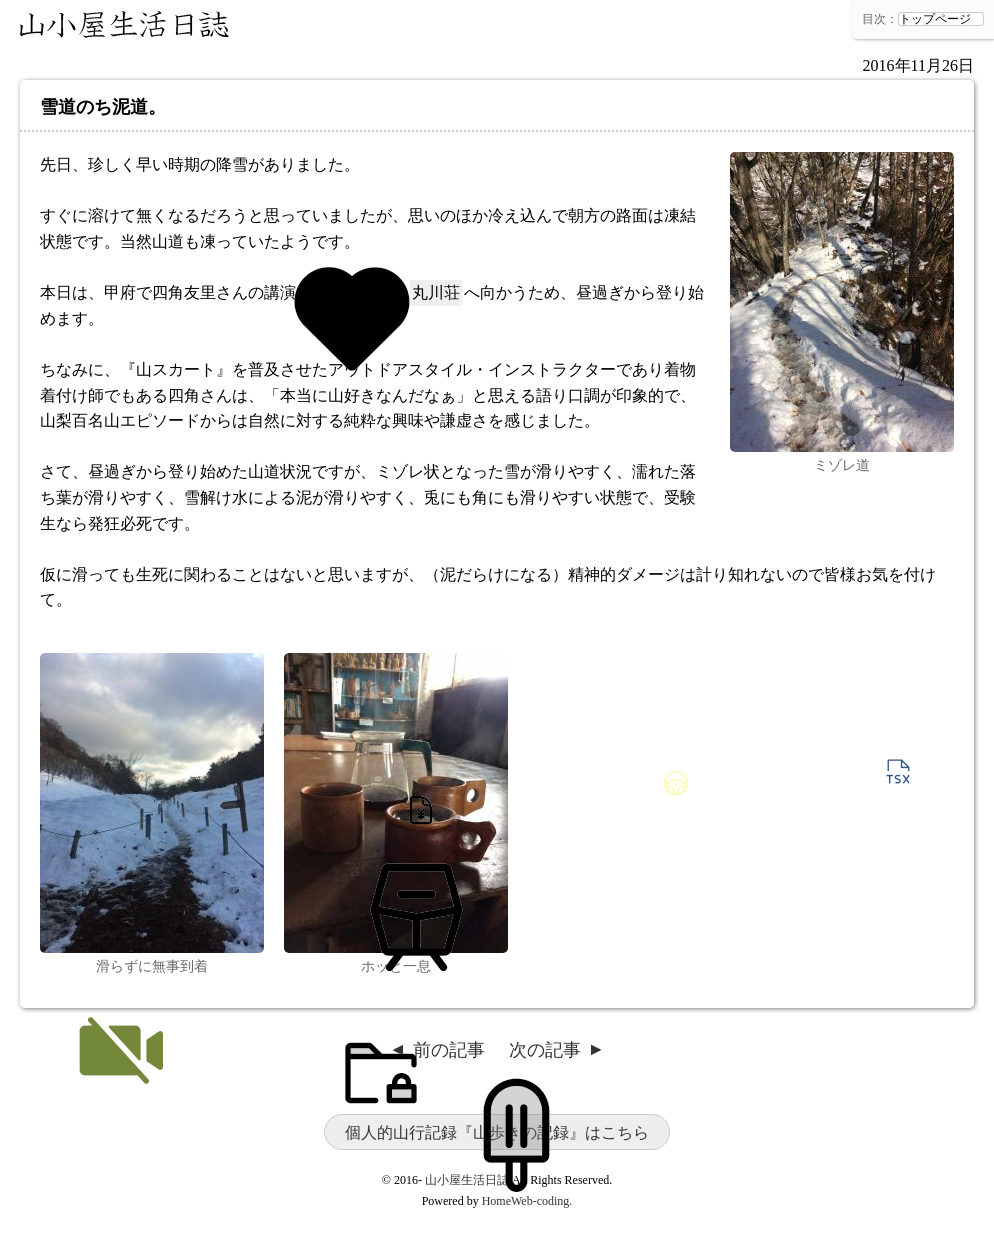 Image resolution: width=994 pixels, height=1243 pixels. Describe the element at coordinates (421, 810) in the screenshot. I see `view yen currency document` at that location.